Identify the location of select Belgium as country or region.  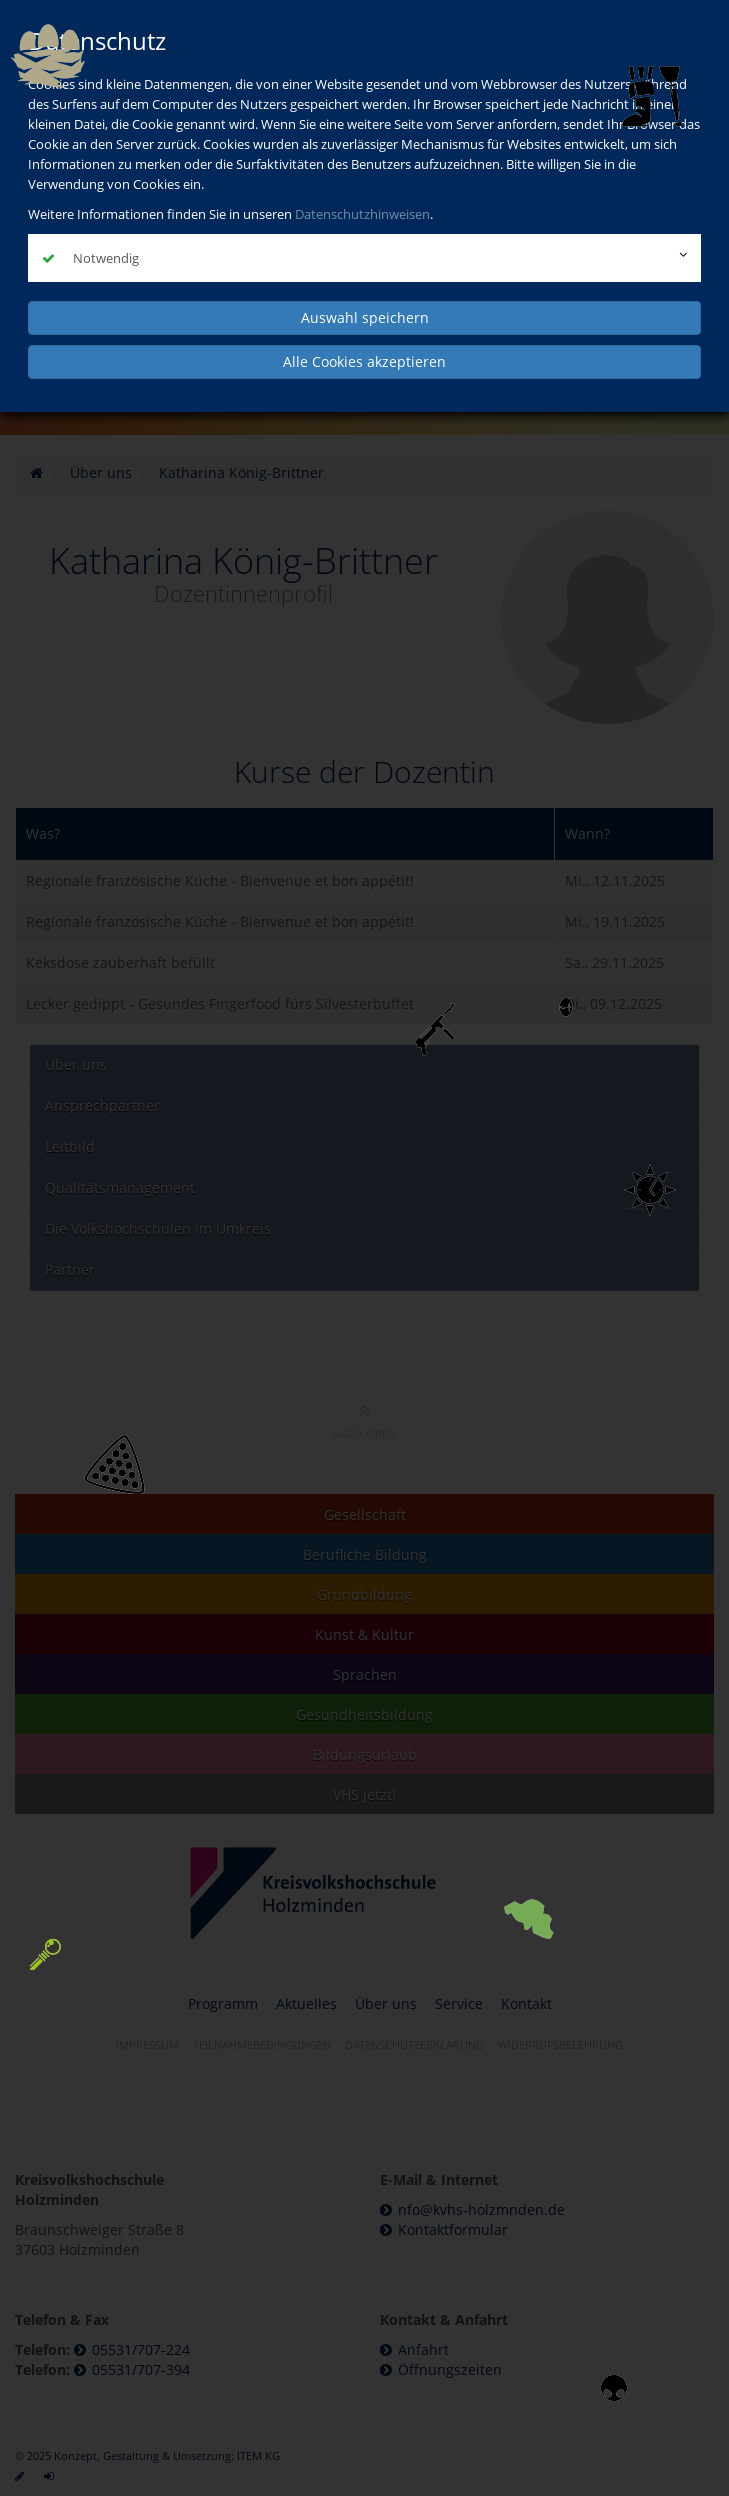
(529, 1919).